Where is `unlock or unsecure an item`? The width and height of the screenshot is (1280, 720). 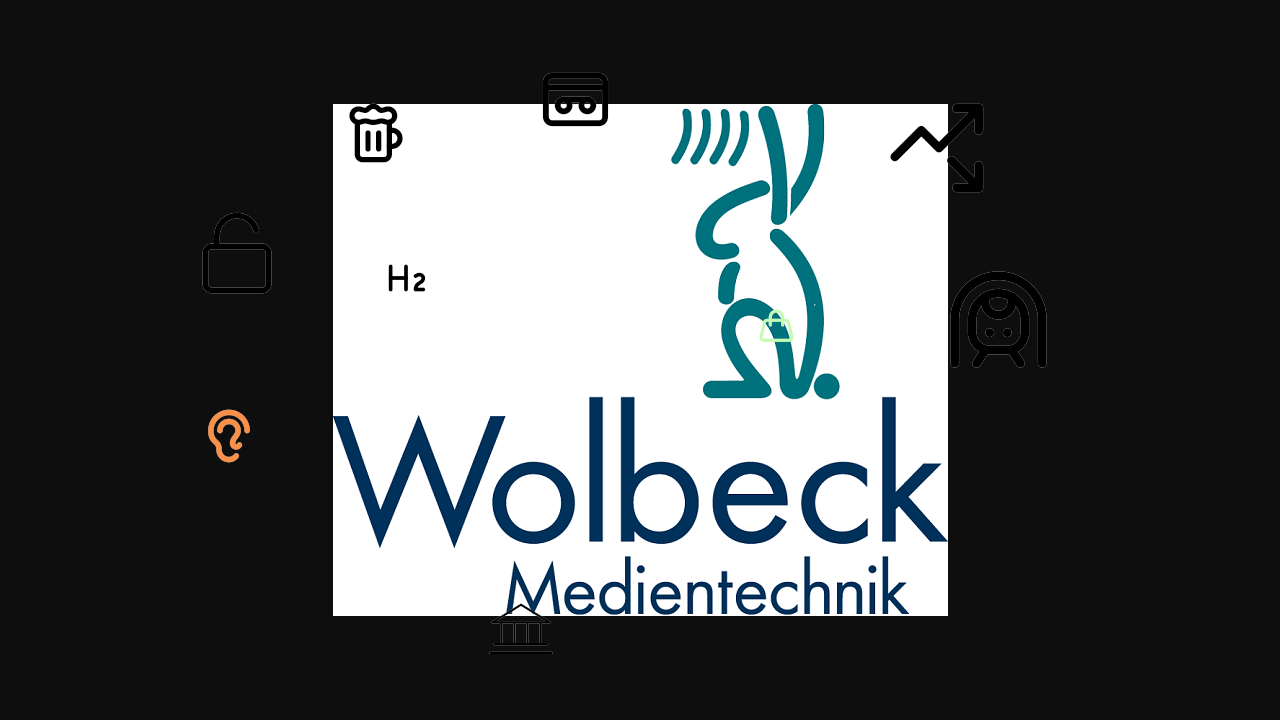 unlock or unsecure an item is located at coordinates (237, 255).